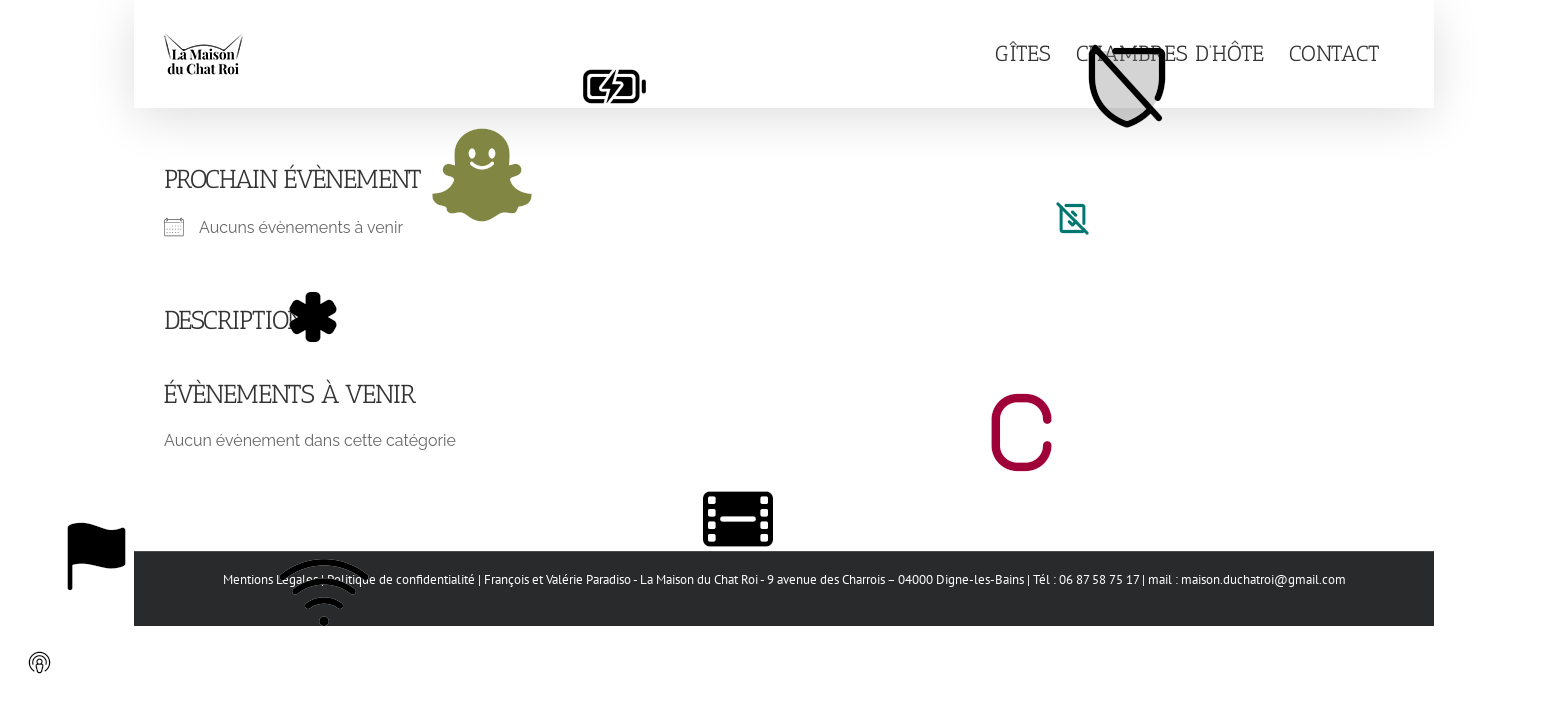 The width and height of the screenshot is (1568, 720). What do you see at coordinates (1072, 218) in the screenshot?
I see `elevator unavailable or out of service` at bounding box center [1072, 218].